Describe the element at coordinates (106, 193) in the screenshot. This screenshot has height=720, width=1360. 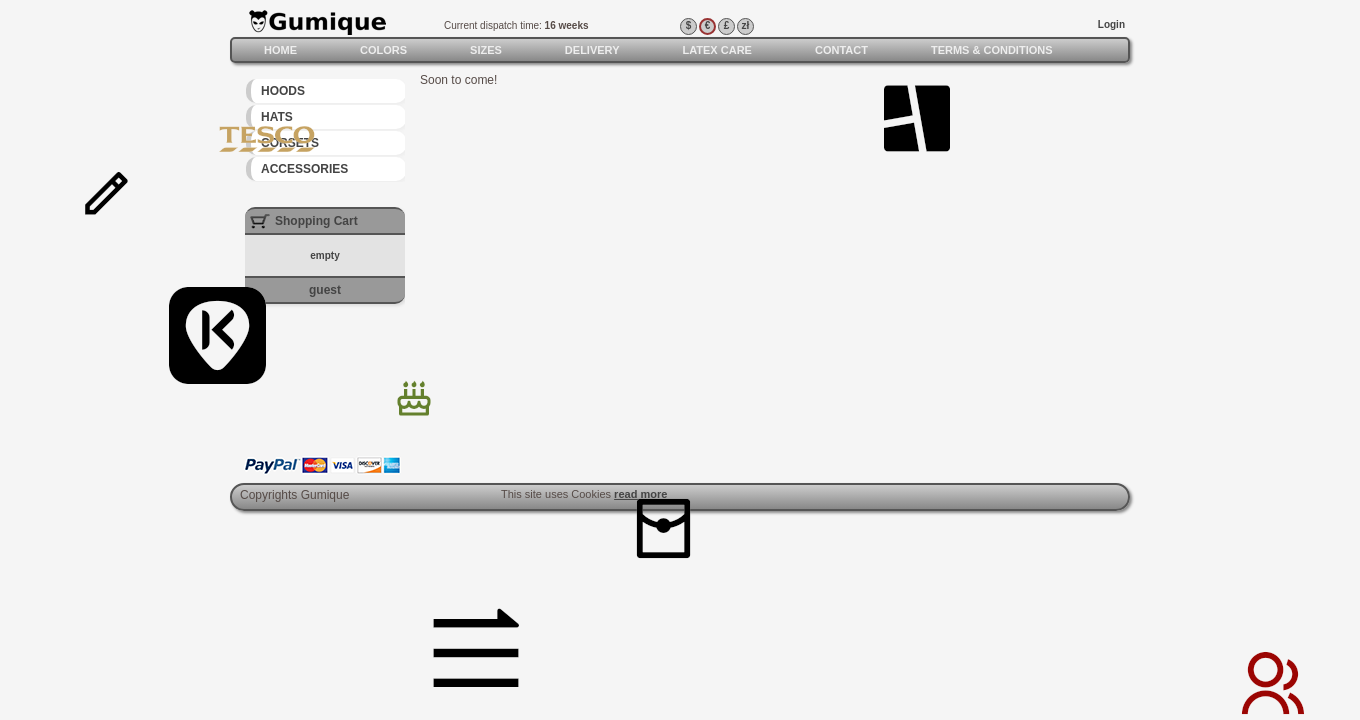
I see `edit content or text` at that location.